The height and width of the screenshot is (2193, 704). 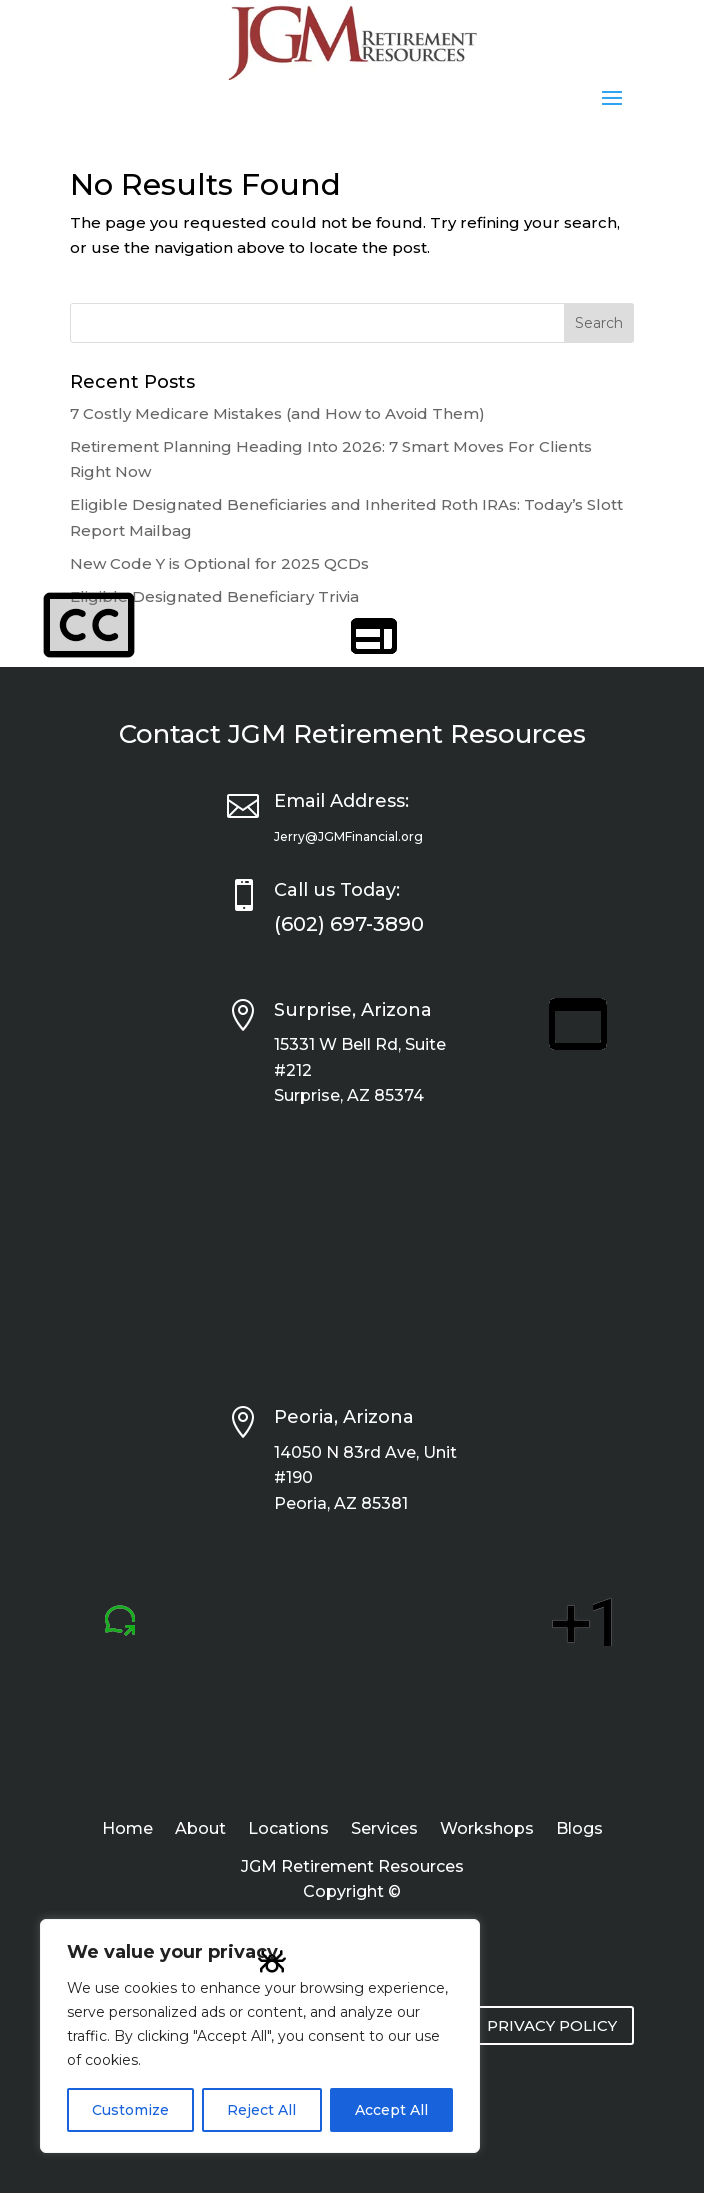 What do you see at coordinates (374, 636) in the screenshot?
I see `open web browser` at bounding box center [374, 636].